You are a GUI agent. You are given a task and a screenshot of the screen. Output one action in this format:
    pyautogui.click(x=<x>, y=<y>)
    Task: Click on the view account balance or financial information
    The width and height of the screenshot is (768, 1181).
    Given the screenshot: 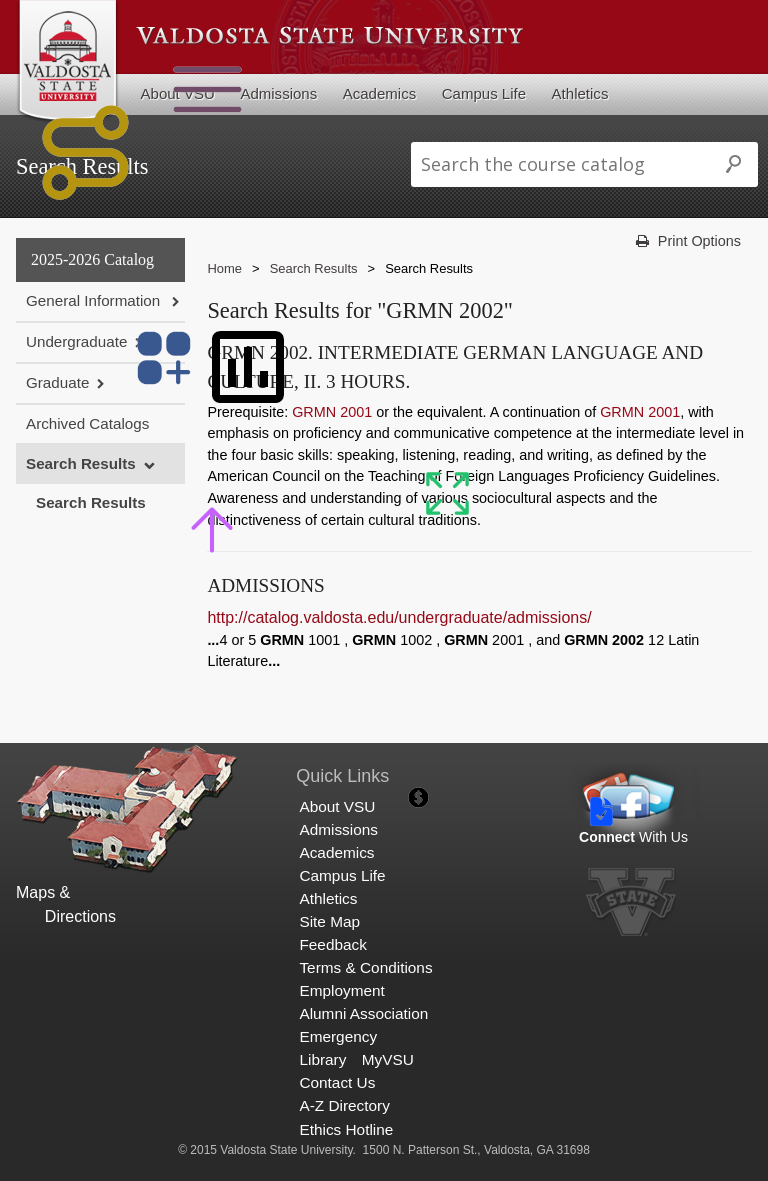 What is the action you would take?
    pyautogui.click(x=418, y=797)
    